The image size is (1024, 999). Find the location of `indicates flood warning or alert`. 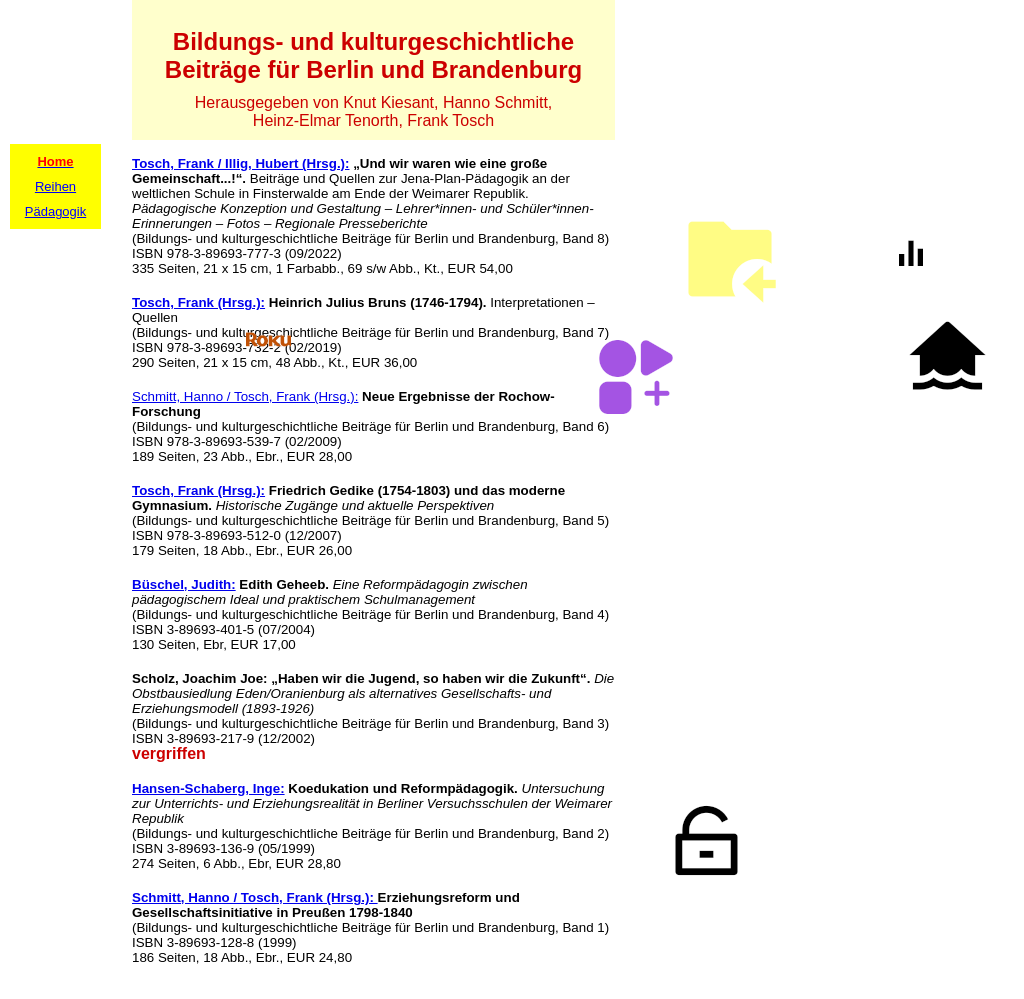

indicates flood warning or alert is located at coordinates (947, 358).